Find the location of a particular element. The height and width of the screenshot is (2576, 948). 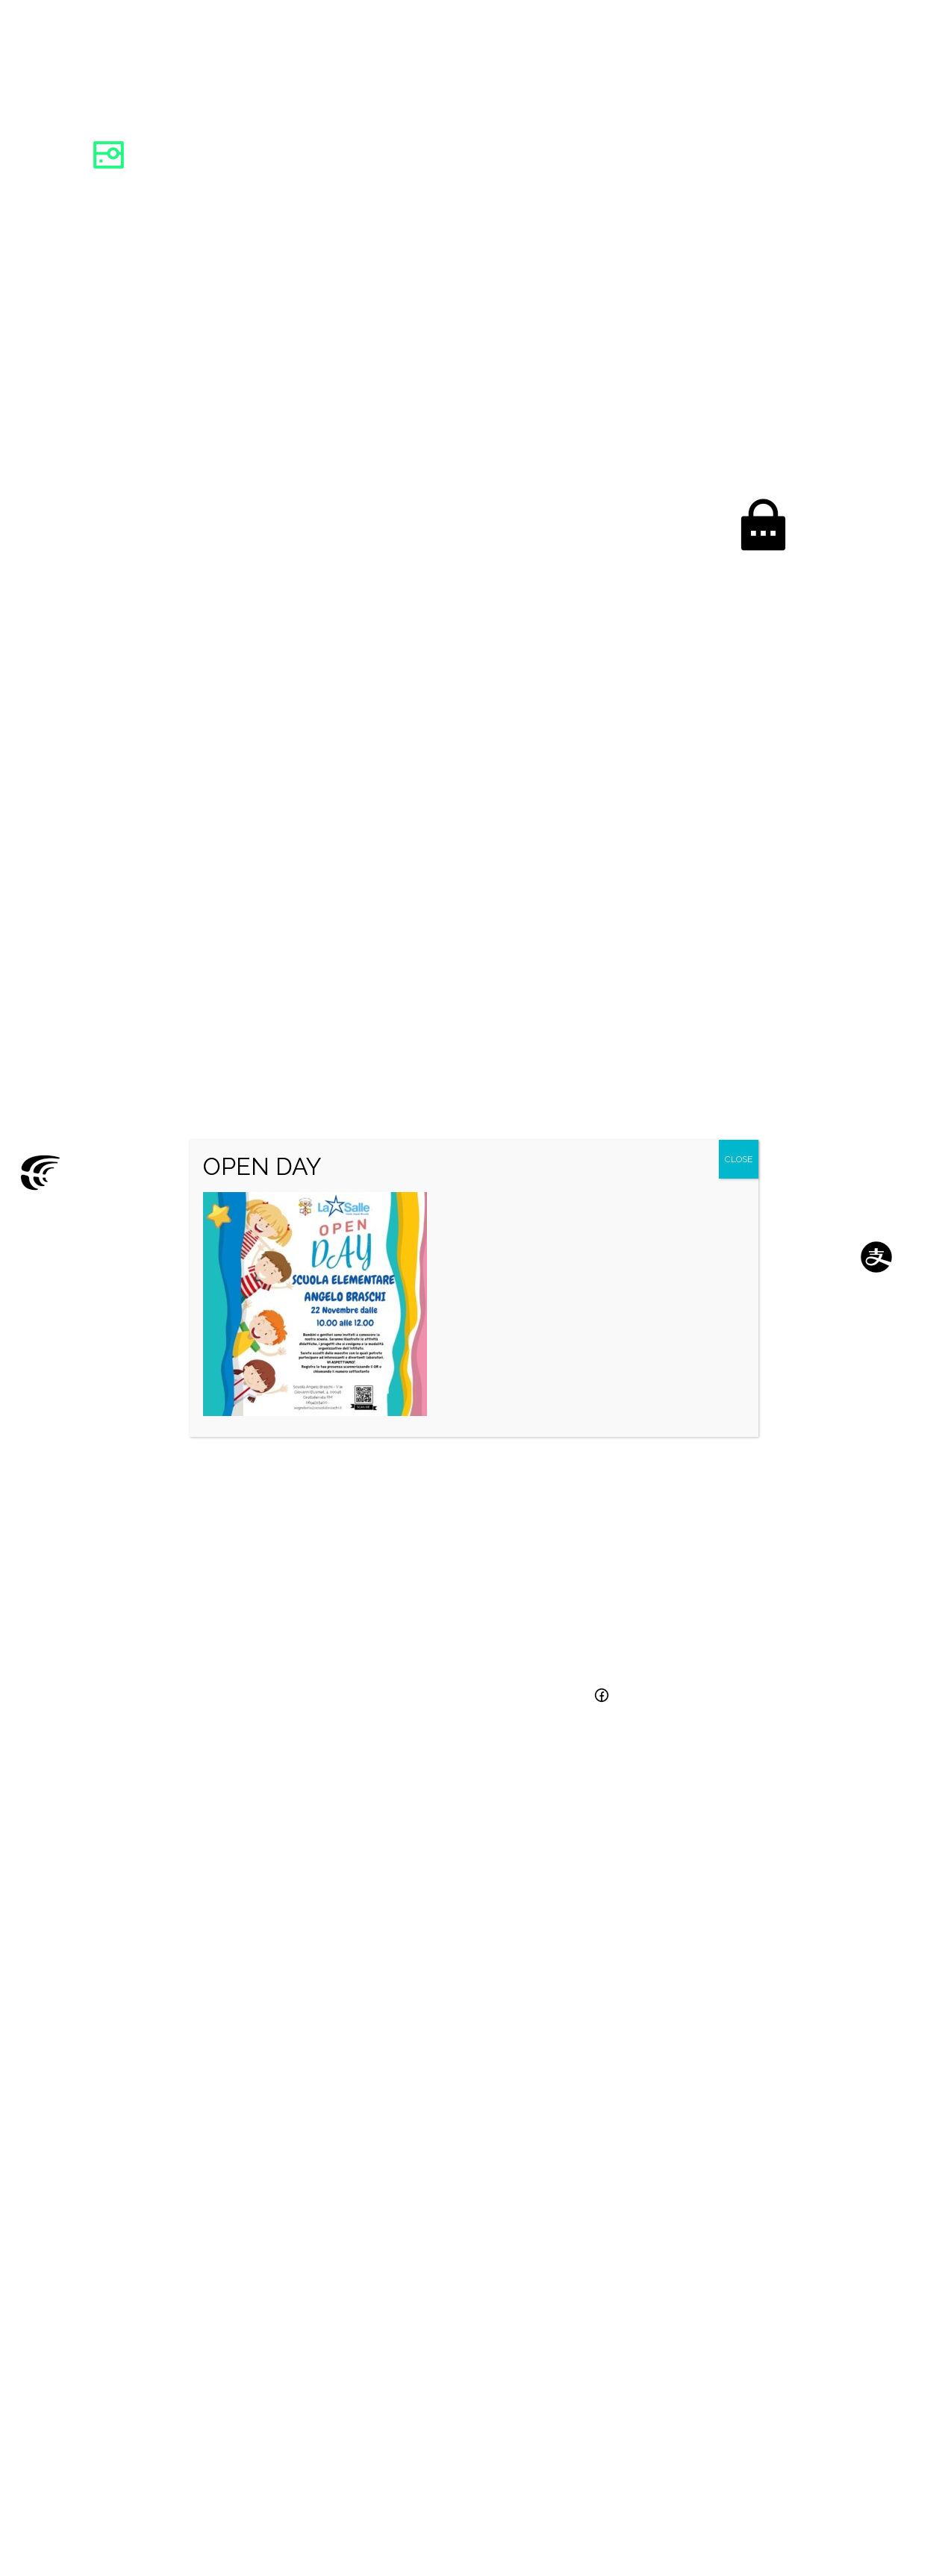

enter password to unlock is located at coordinates (763, 526).